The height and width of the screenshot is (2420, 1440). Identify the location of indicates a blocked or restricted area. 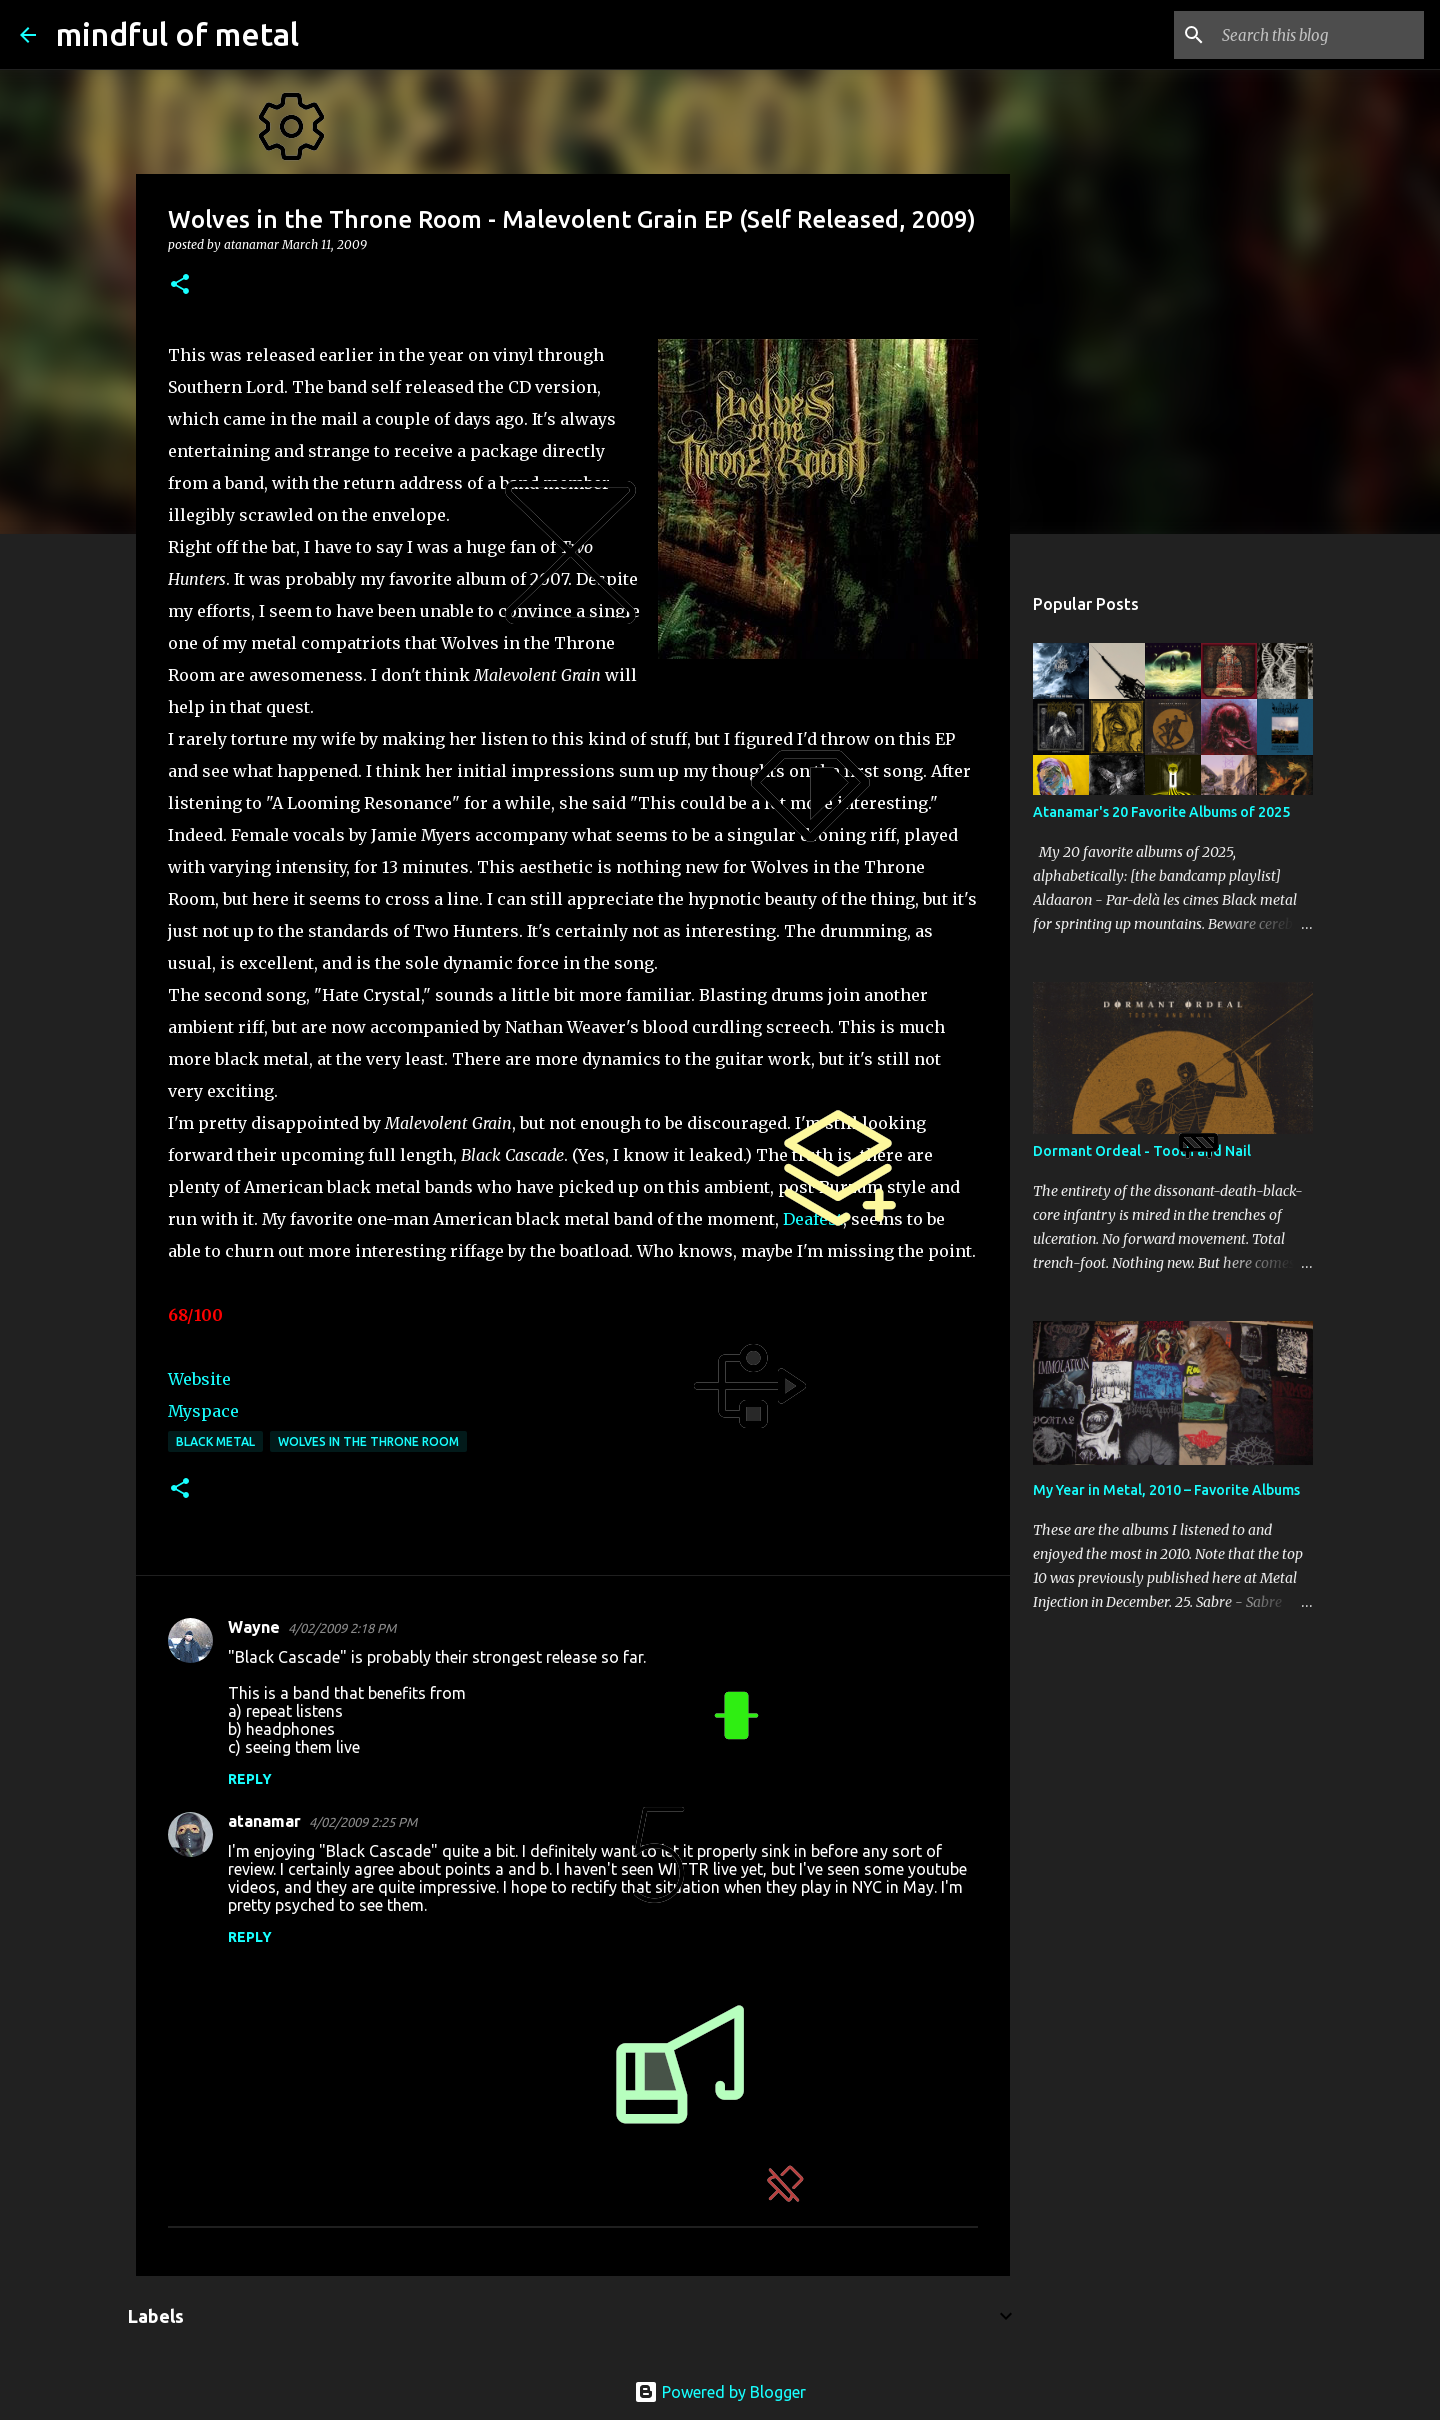
(1198, 1144).